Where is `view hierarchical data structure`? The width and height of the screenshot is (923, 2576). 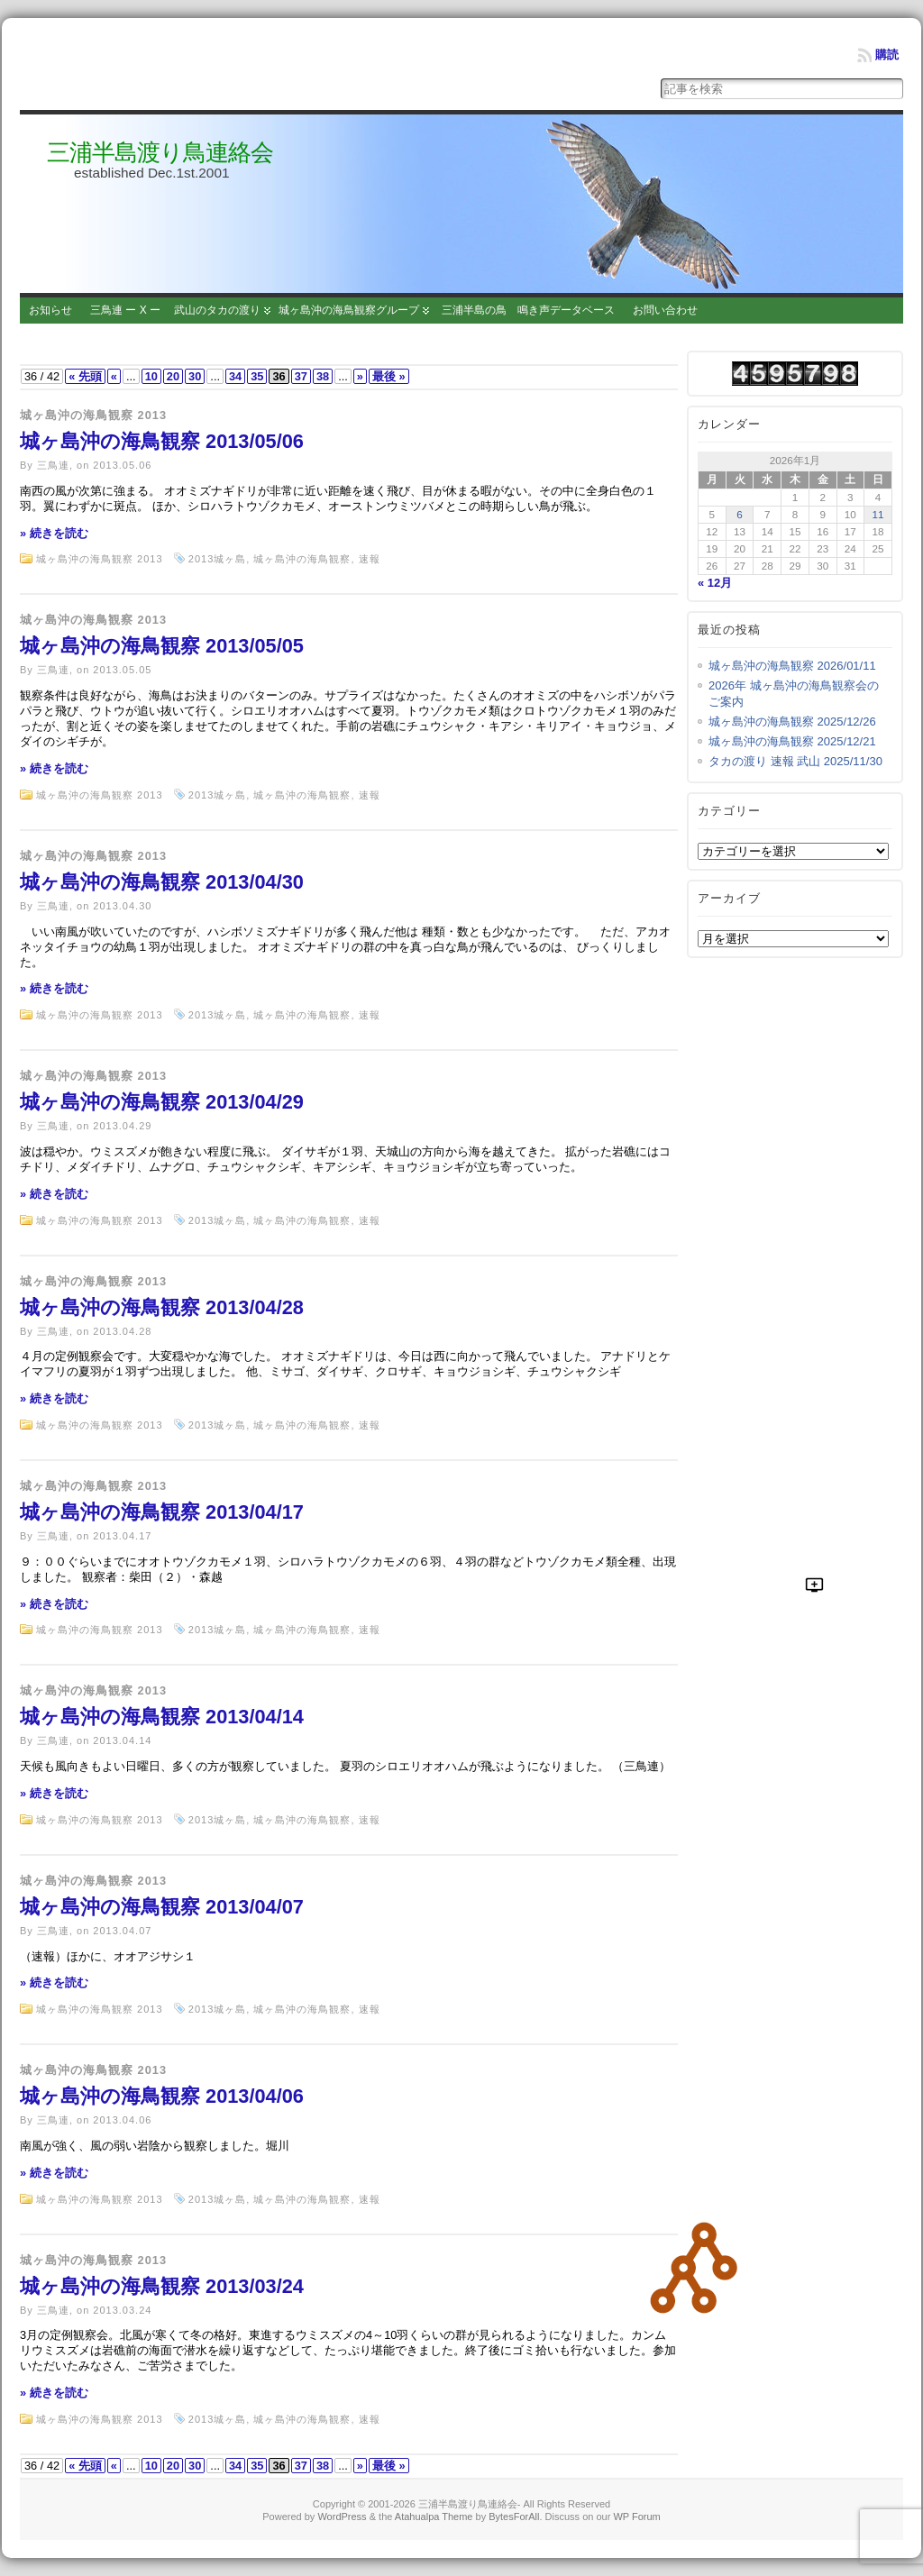
view hierarchical data structure is located at coordinates (696, 2268).